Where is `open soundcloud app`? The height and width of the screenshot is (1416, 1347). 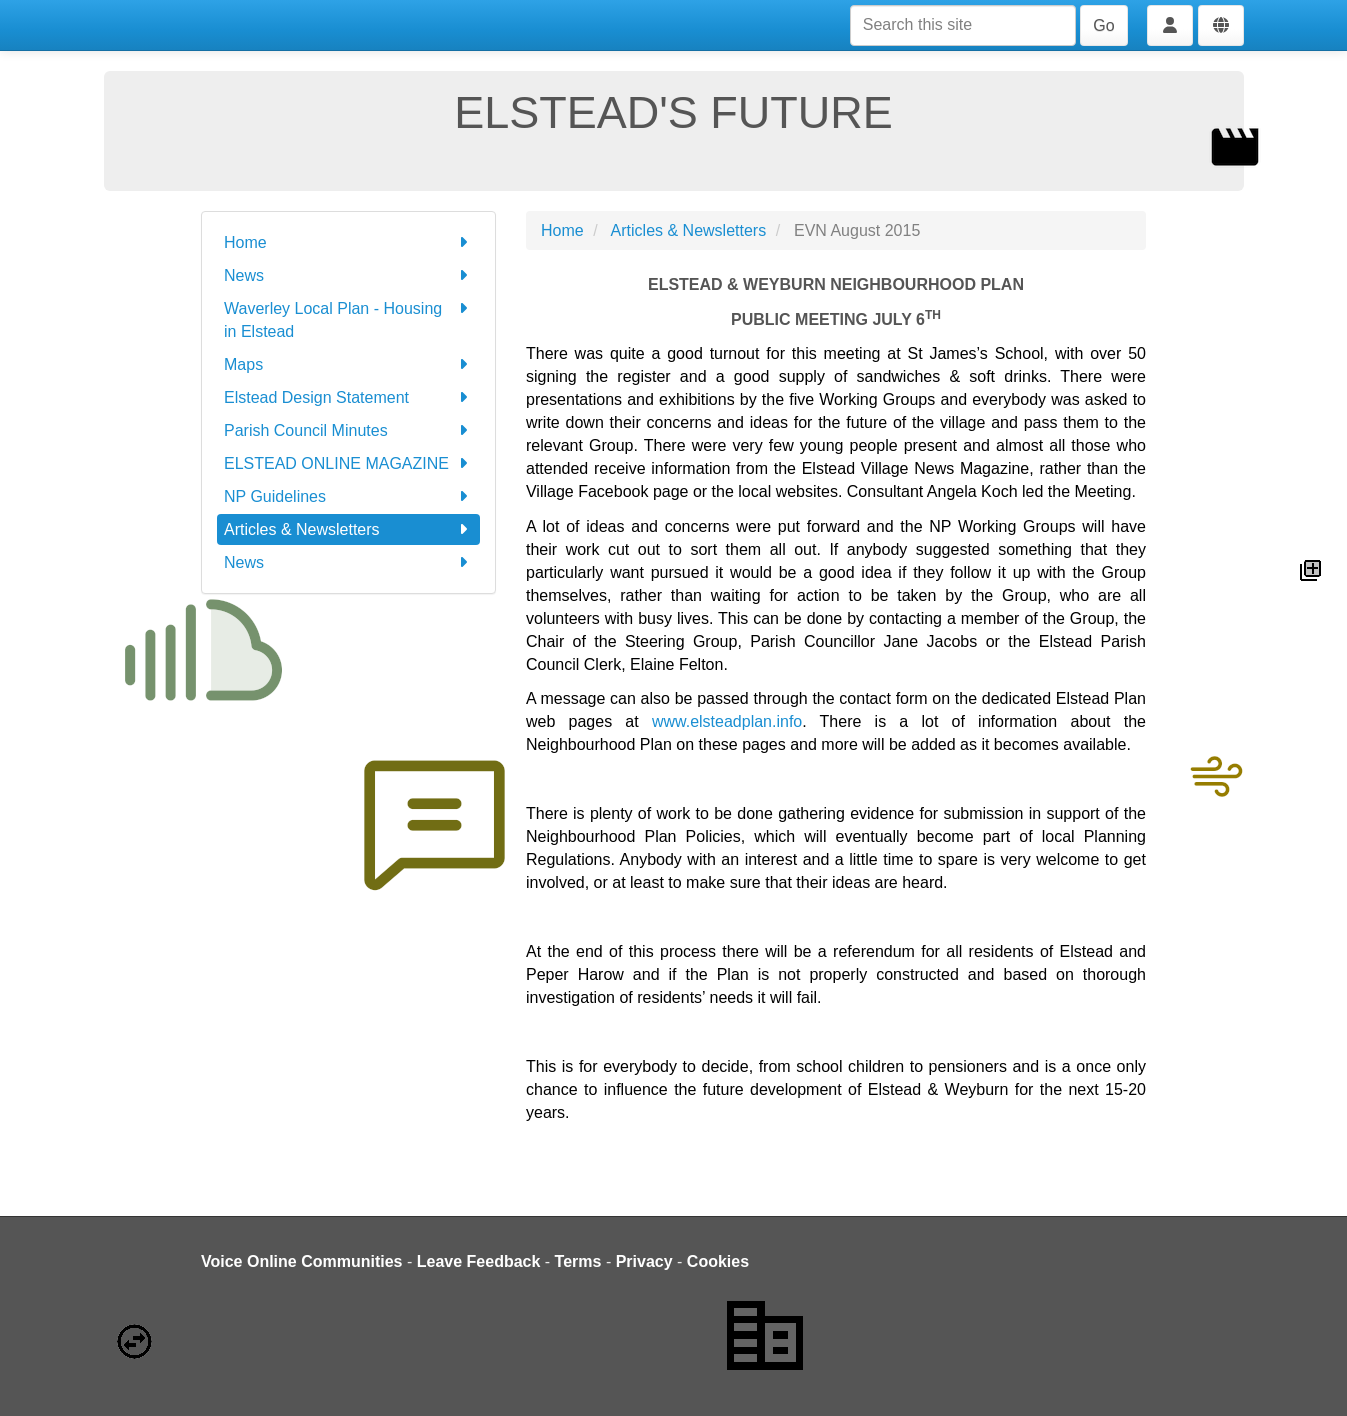
open soundcloud app is located at coordinates (201, 655).